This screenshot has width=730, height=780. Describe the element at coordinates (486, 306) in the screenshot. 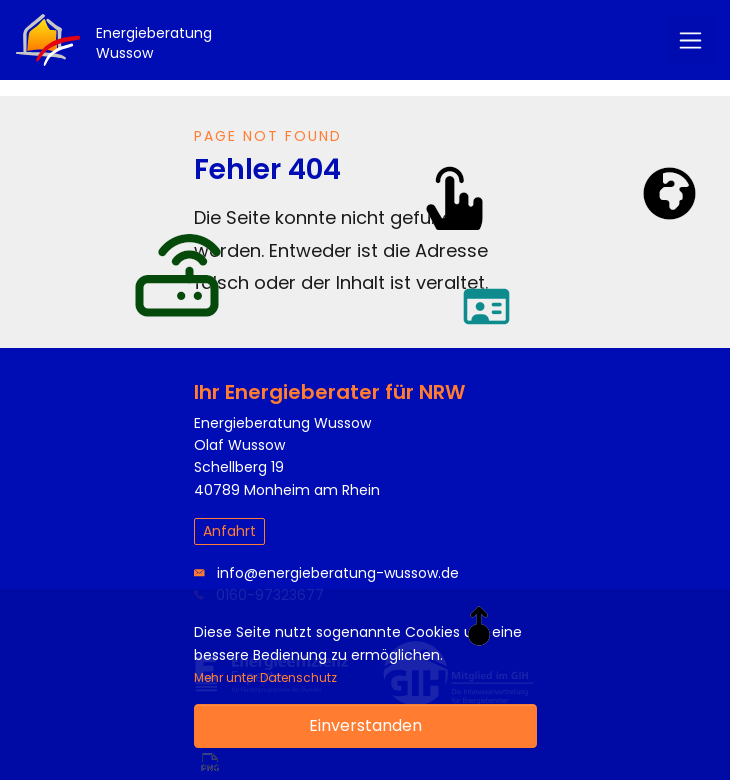

I see `view or manage your driver's license` at that location.